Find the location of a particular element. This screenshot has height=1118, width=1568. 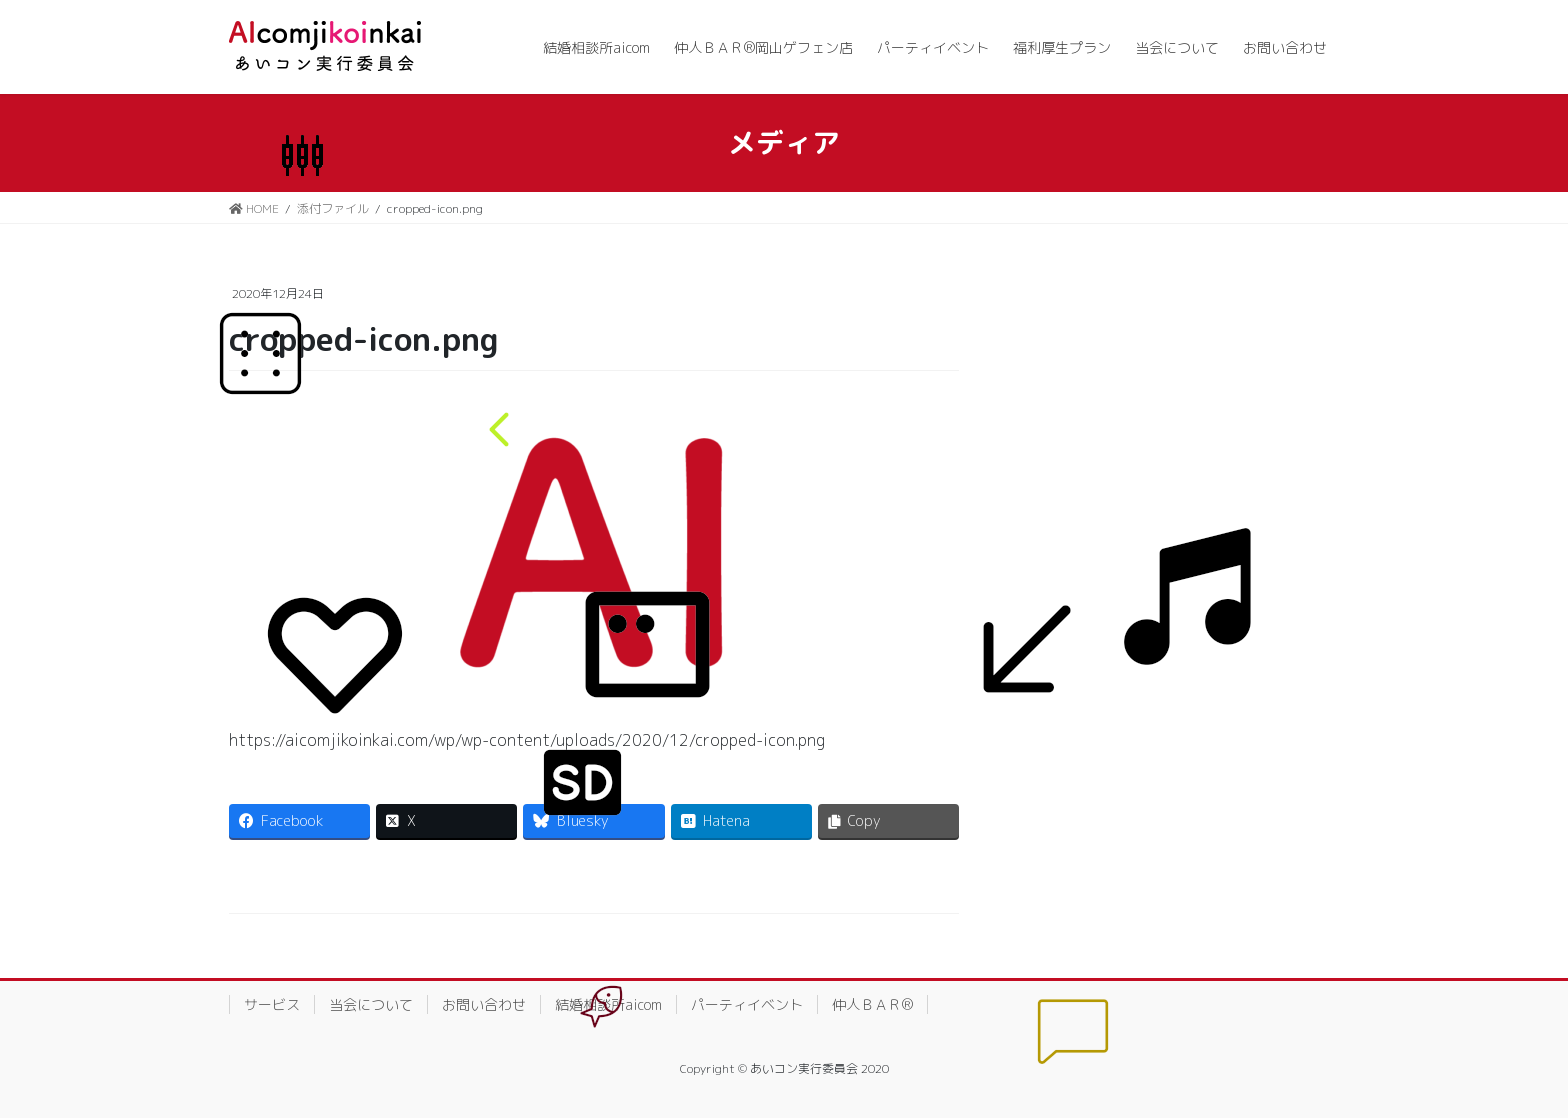

browse seafood or fish-related content is located at coordinates (603, 1004).